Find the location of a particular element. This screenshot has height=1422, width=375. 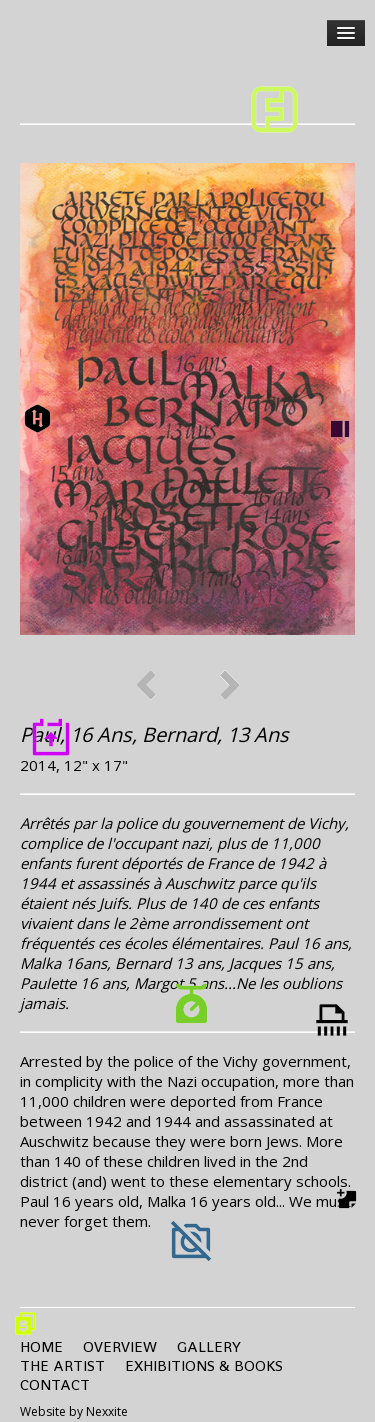

switch to right sidebar layout is located at coordinates (340, 429).